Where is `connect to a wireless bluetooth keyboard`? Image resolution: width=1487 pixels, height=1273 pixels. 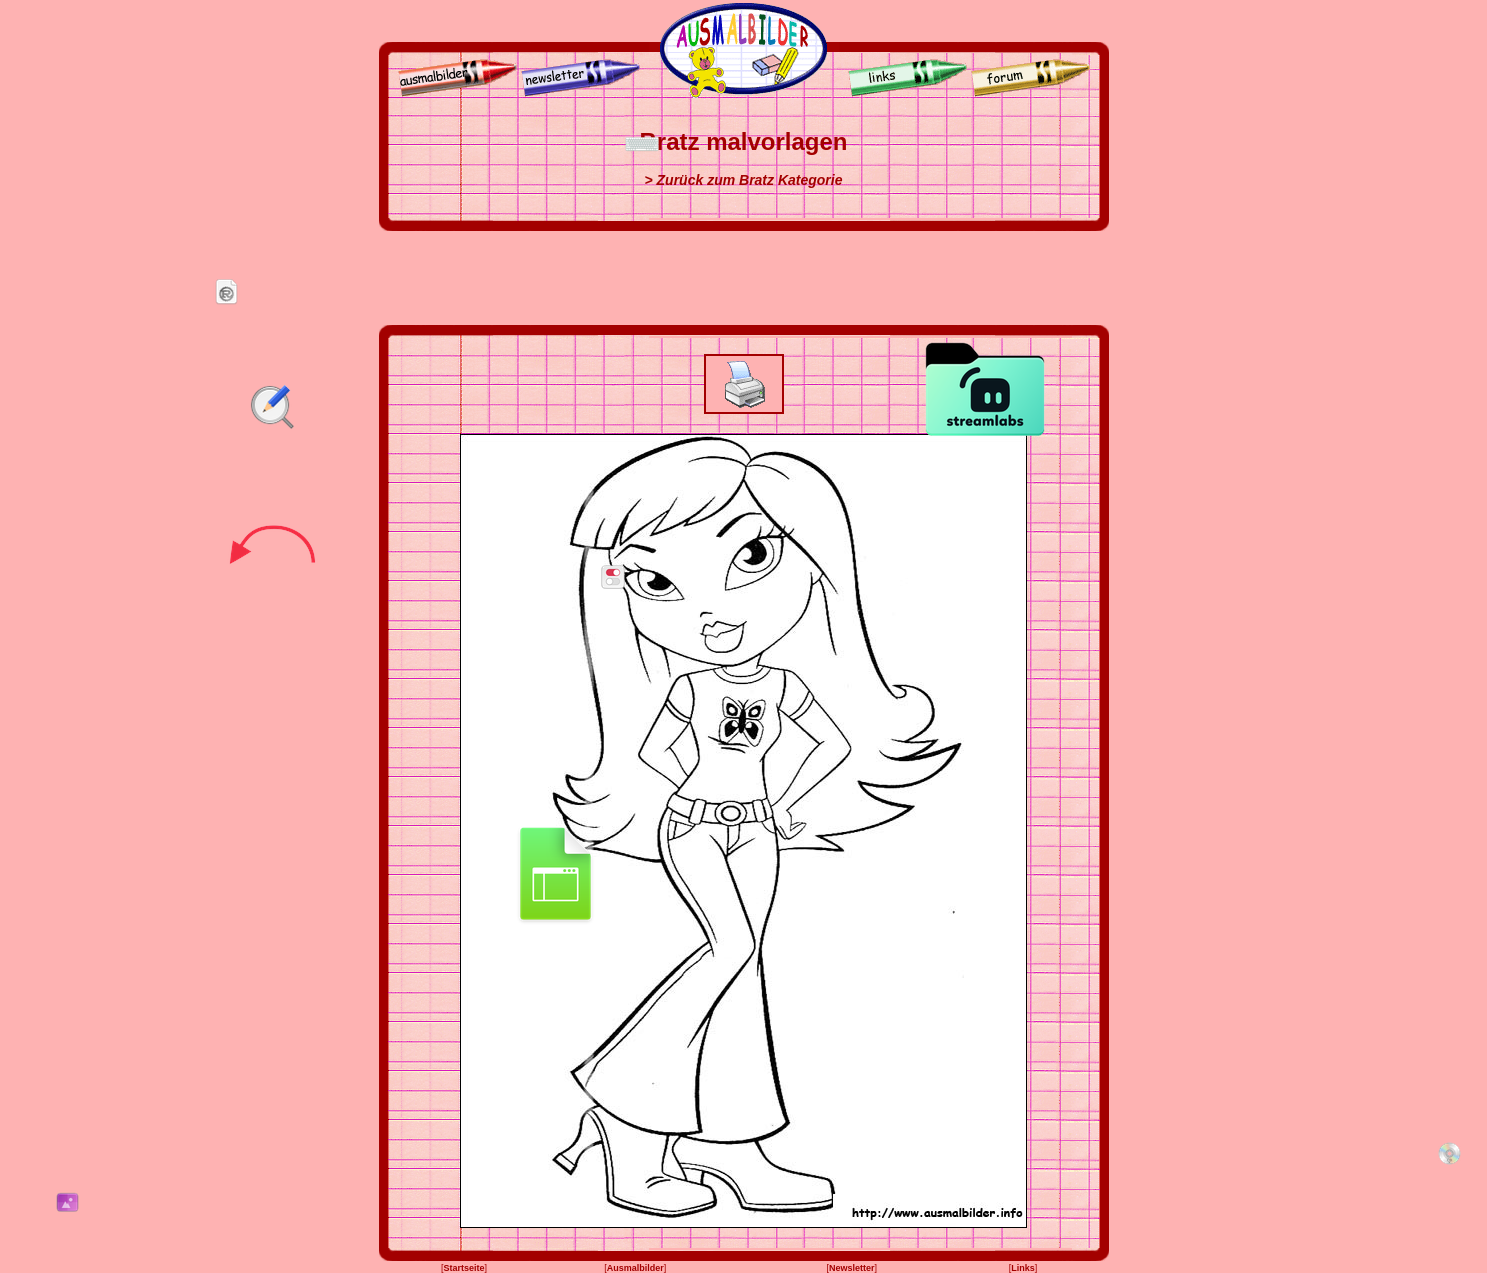 connect to a wireless bluetooth keyboard is located at coordinates (642, 144).